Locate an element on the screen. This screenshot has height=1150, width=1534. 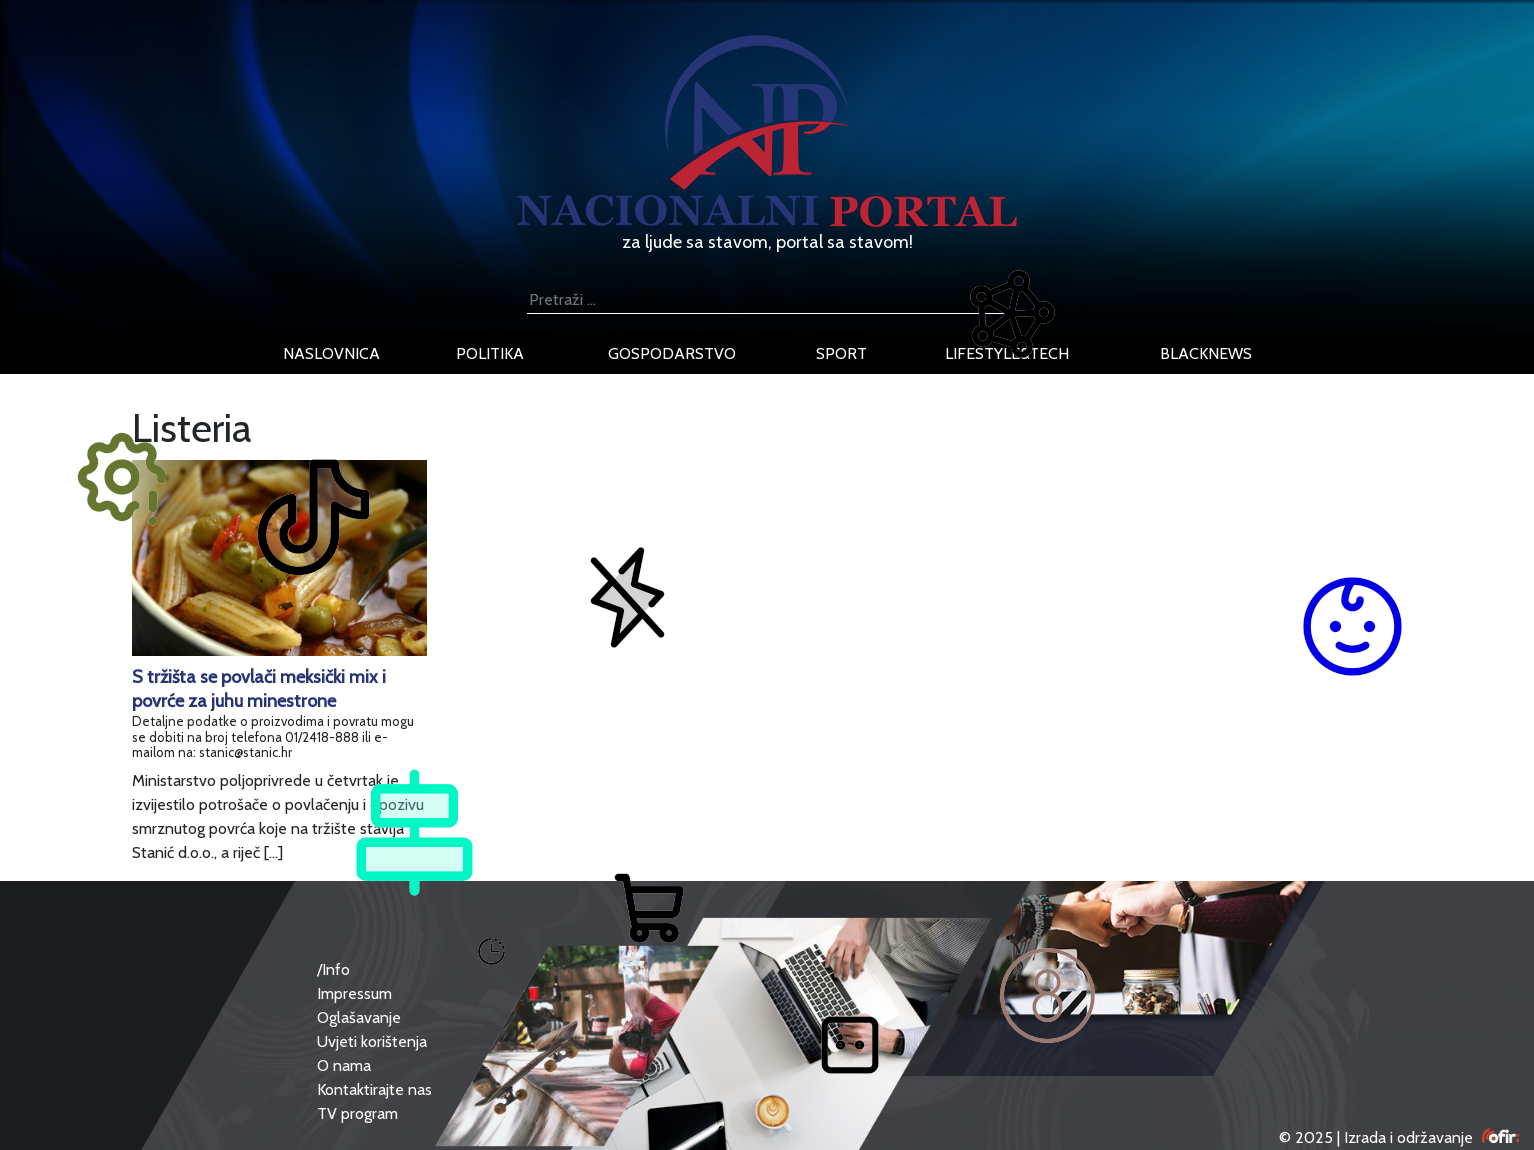
open TikTok app is located at coordinates (313, 519).